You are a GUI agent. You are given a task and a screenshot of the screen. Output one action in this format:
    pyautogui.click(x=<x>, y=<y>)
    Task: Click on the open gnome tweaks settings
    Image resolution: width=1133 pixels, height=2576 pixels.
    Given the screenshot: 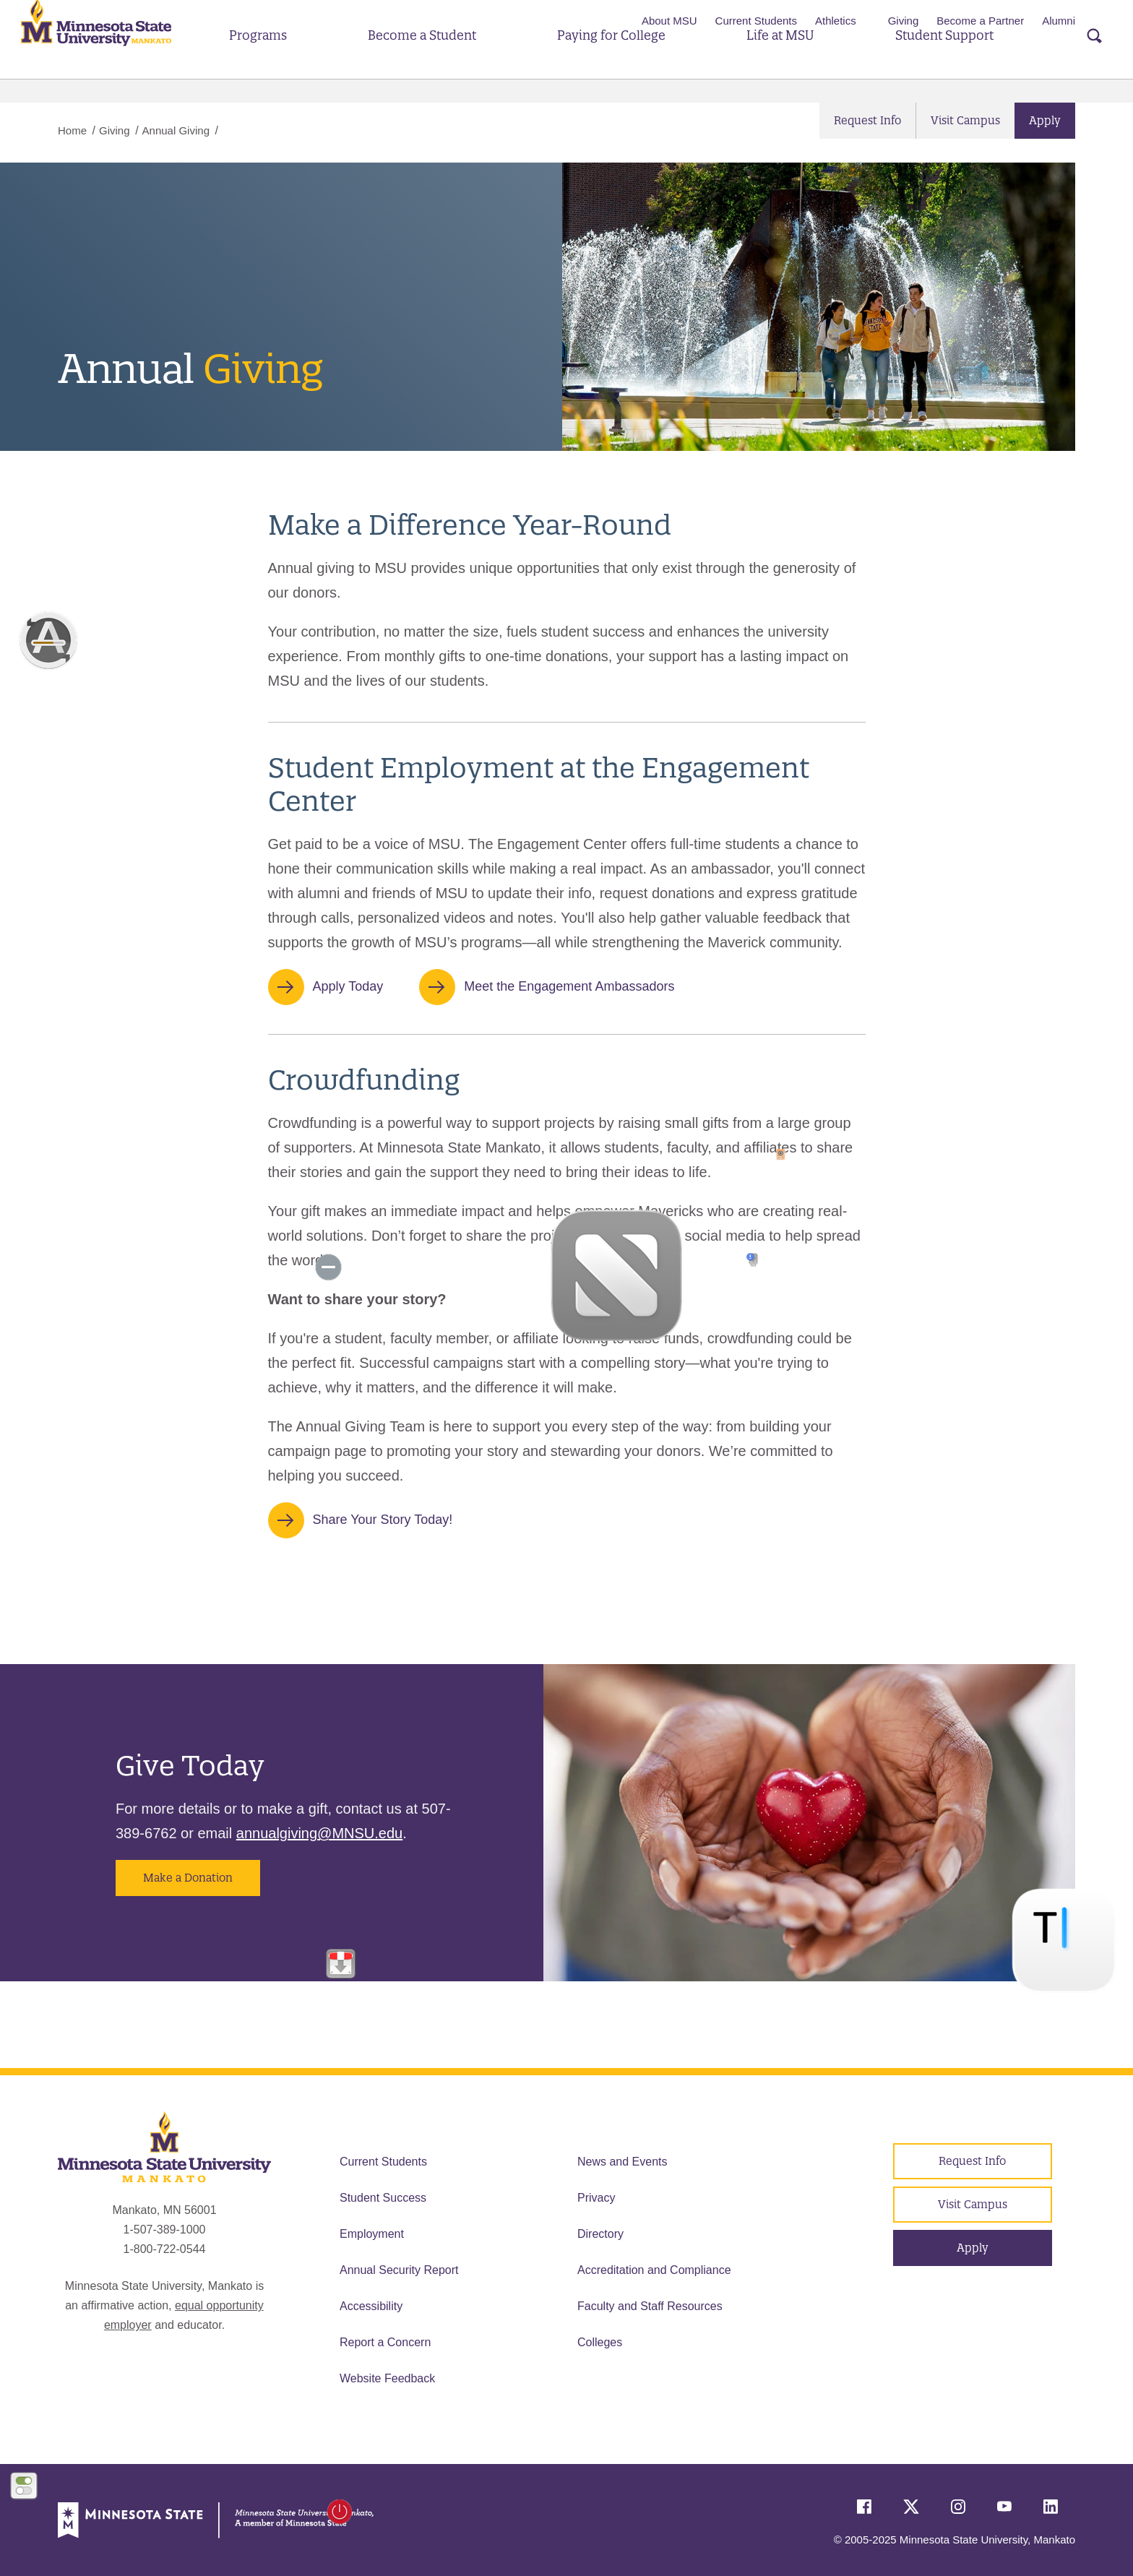 What is the action you would take?
    pyautogui.click(x=24, y=2486)
    